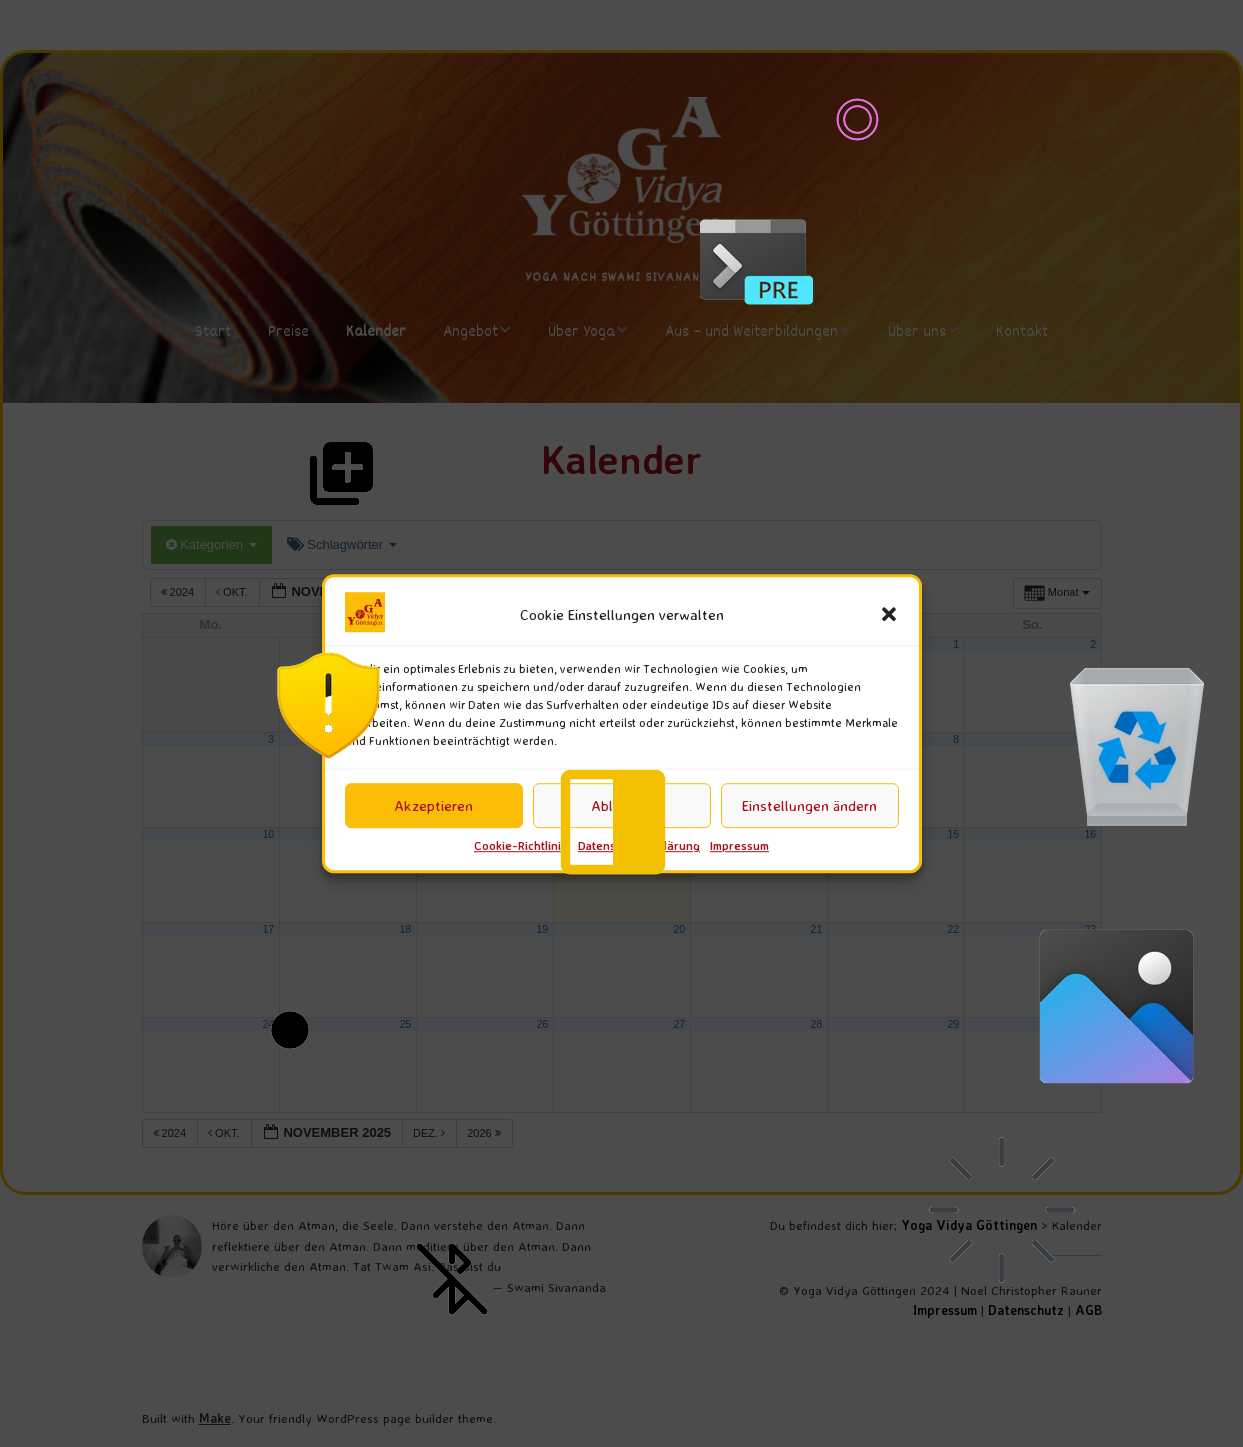 The image size is (1243, 1447). I want to click on start recording audio or video, so click(857, 119).